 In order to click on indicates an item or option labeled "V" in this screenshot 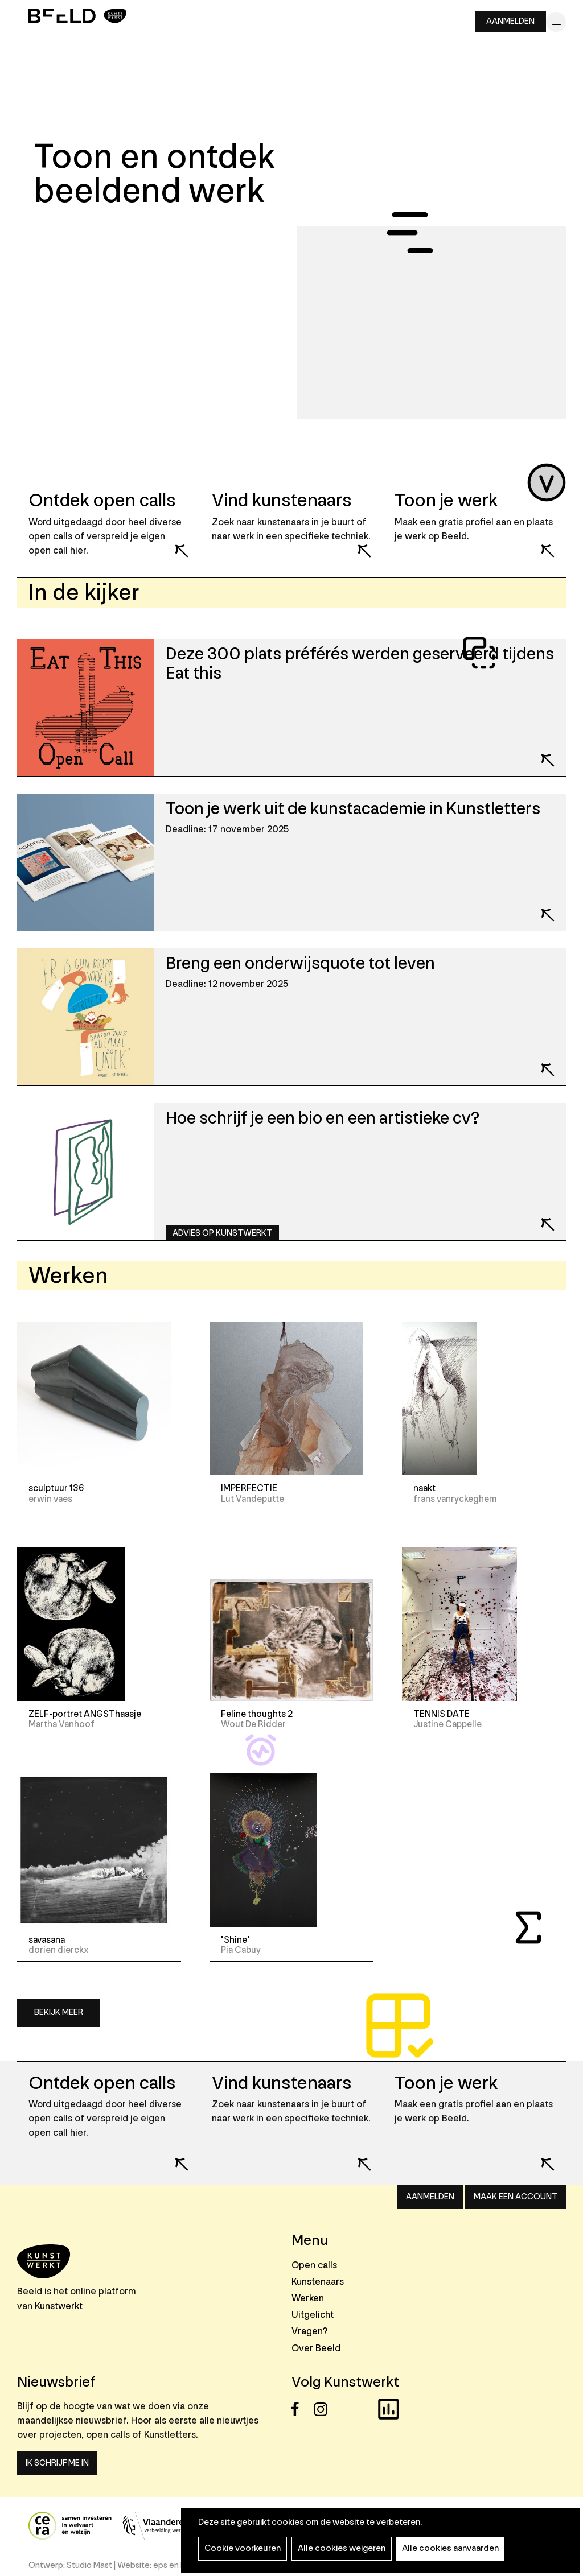, I will do `click(547, 482)`.